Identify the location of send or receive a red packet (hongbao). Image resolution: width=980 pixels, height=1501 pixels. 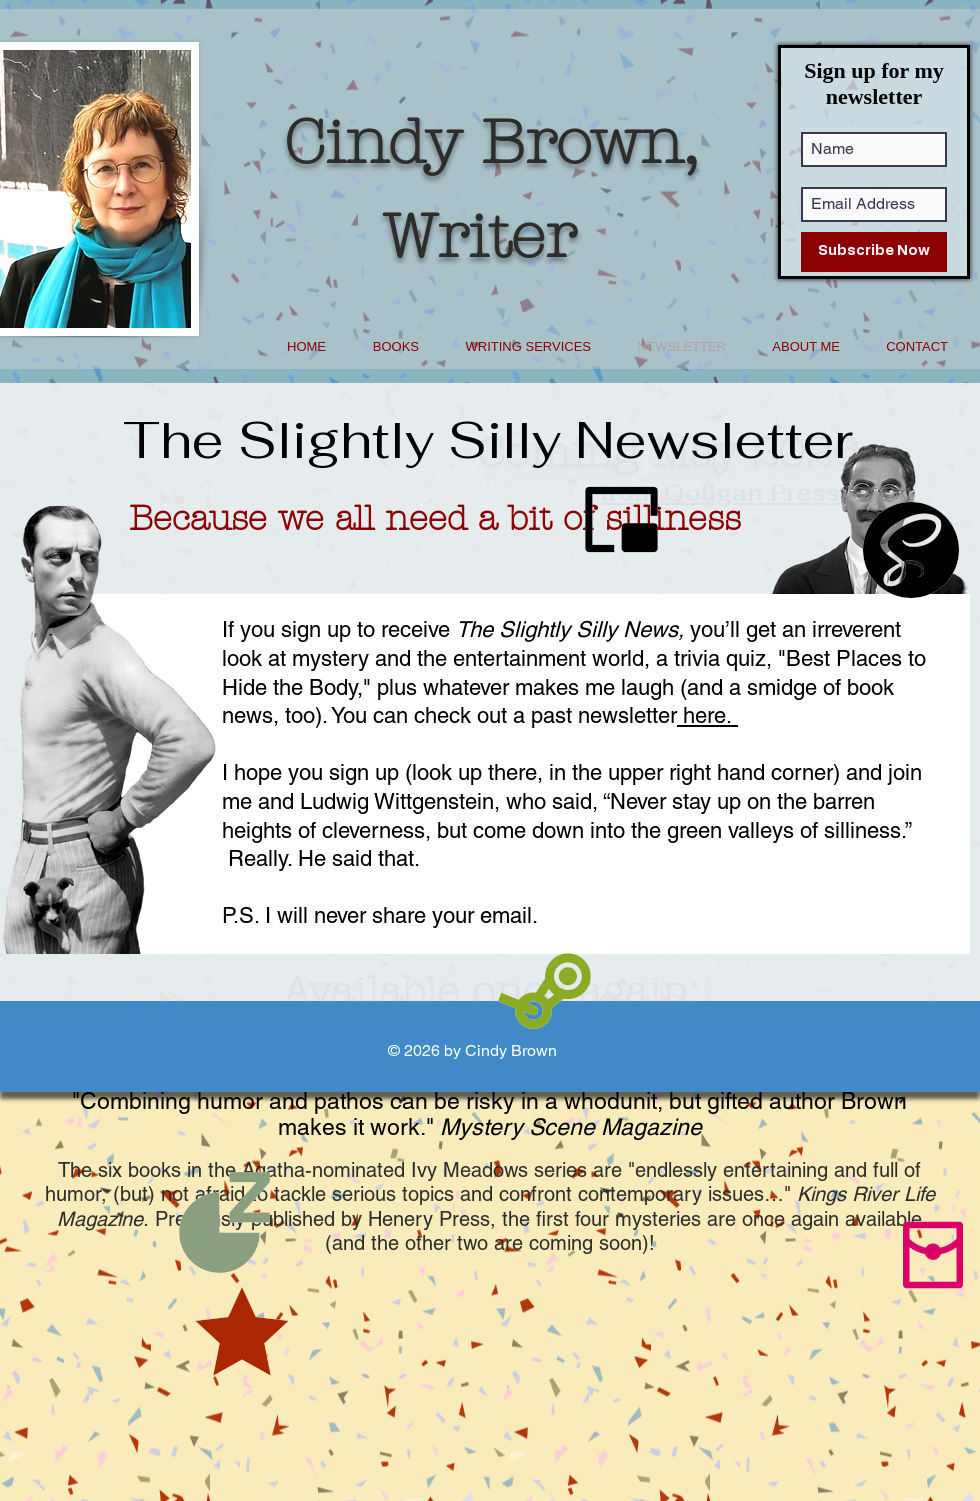
(933, 1255).